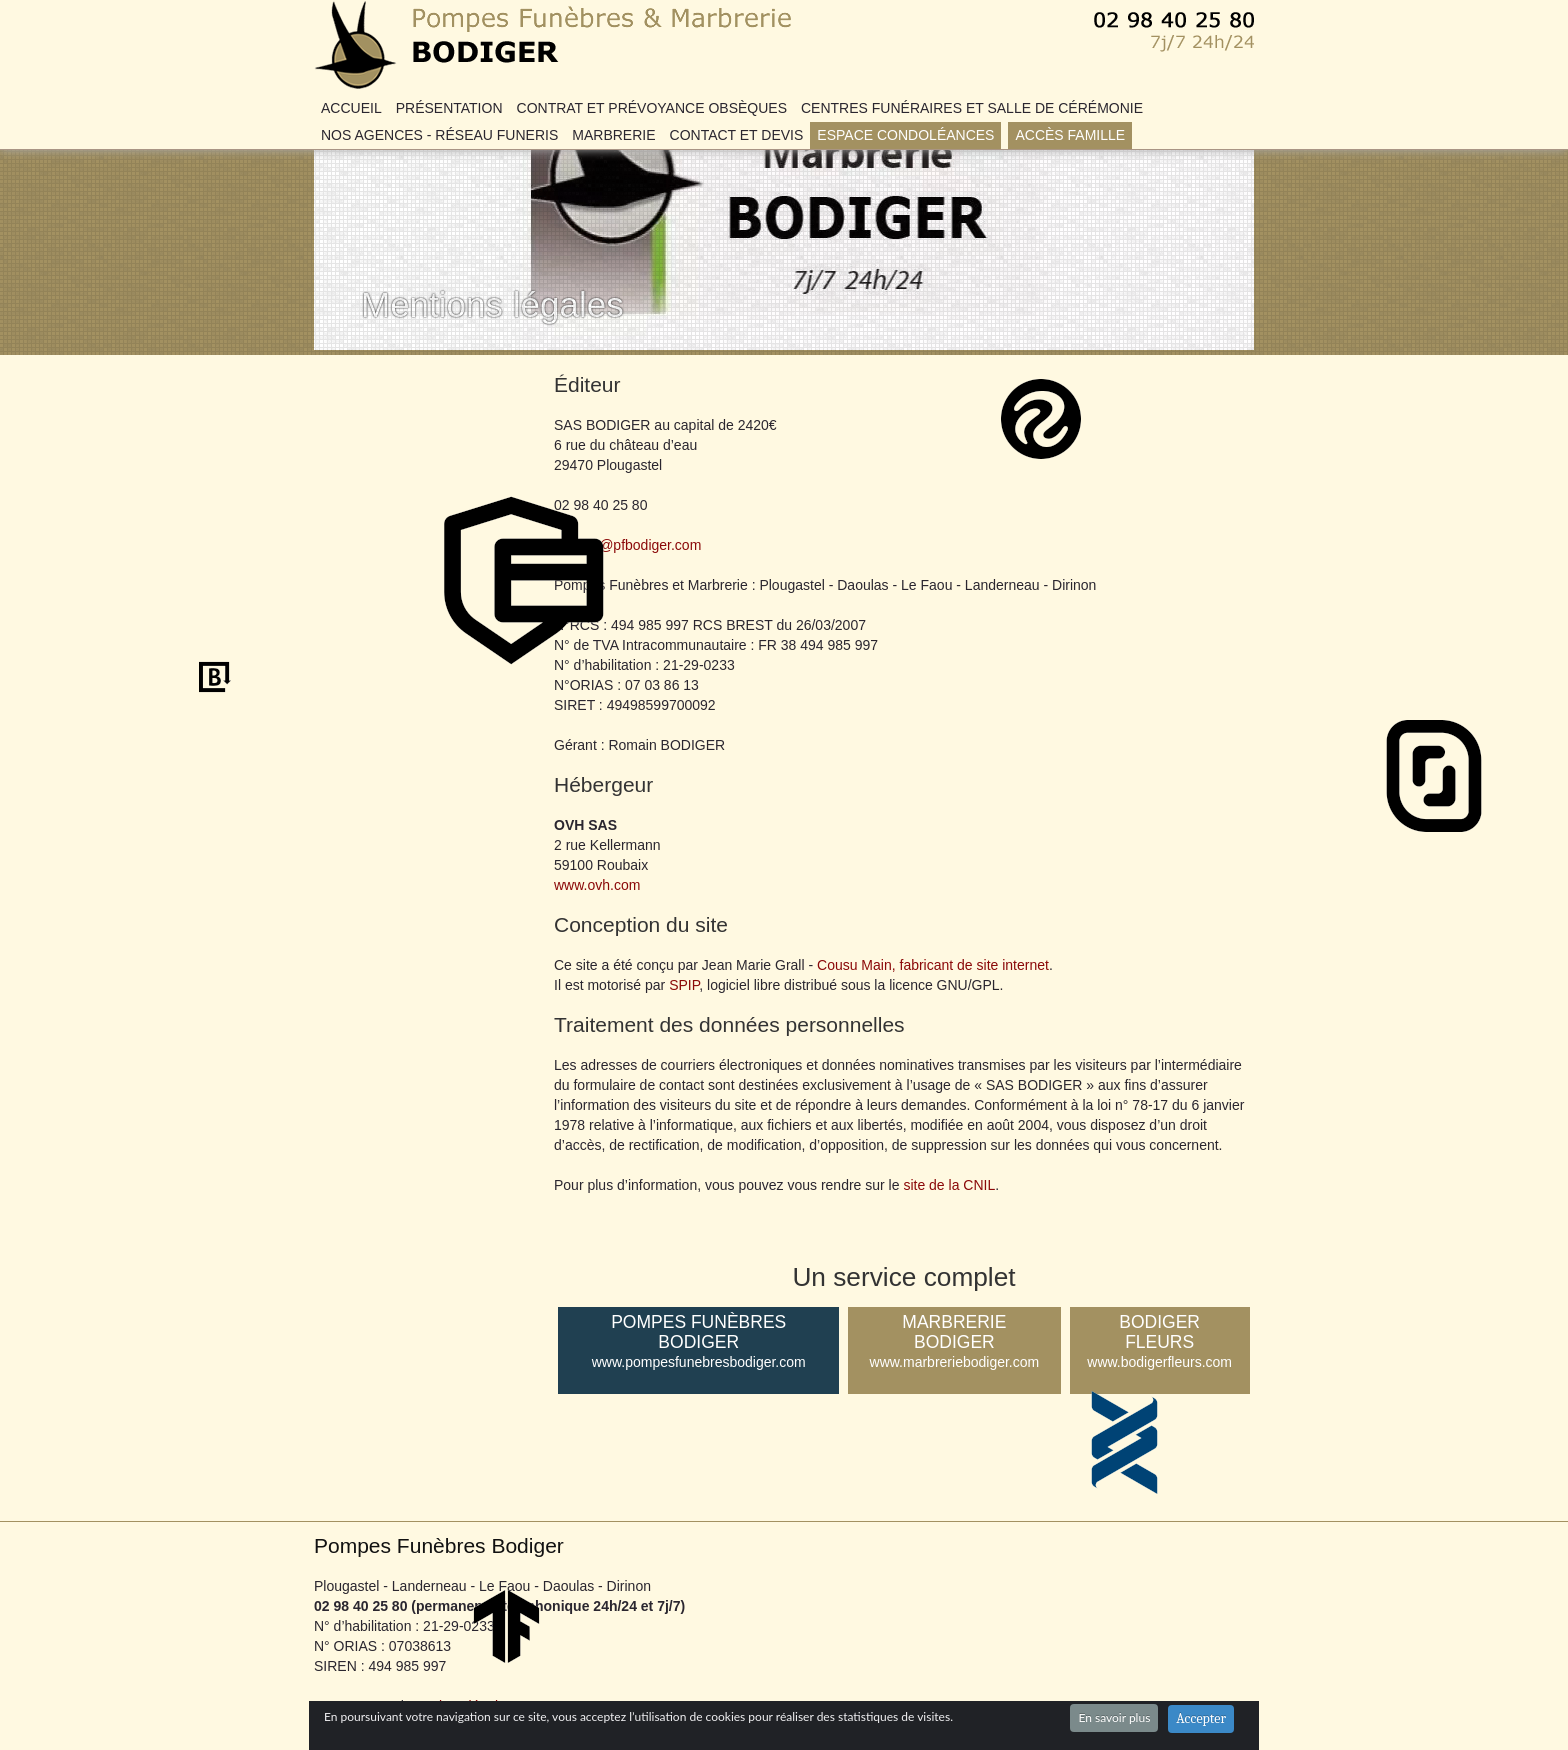 This screenshot has height=1750, width=1568. I want to click on indicates secure payment or transaction protection, so click(519, 580).